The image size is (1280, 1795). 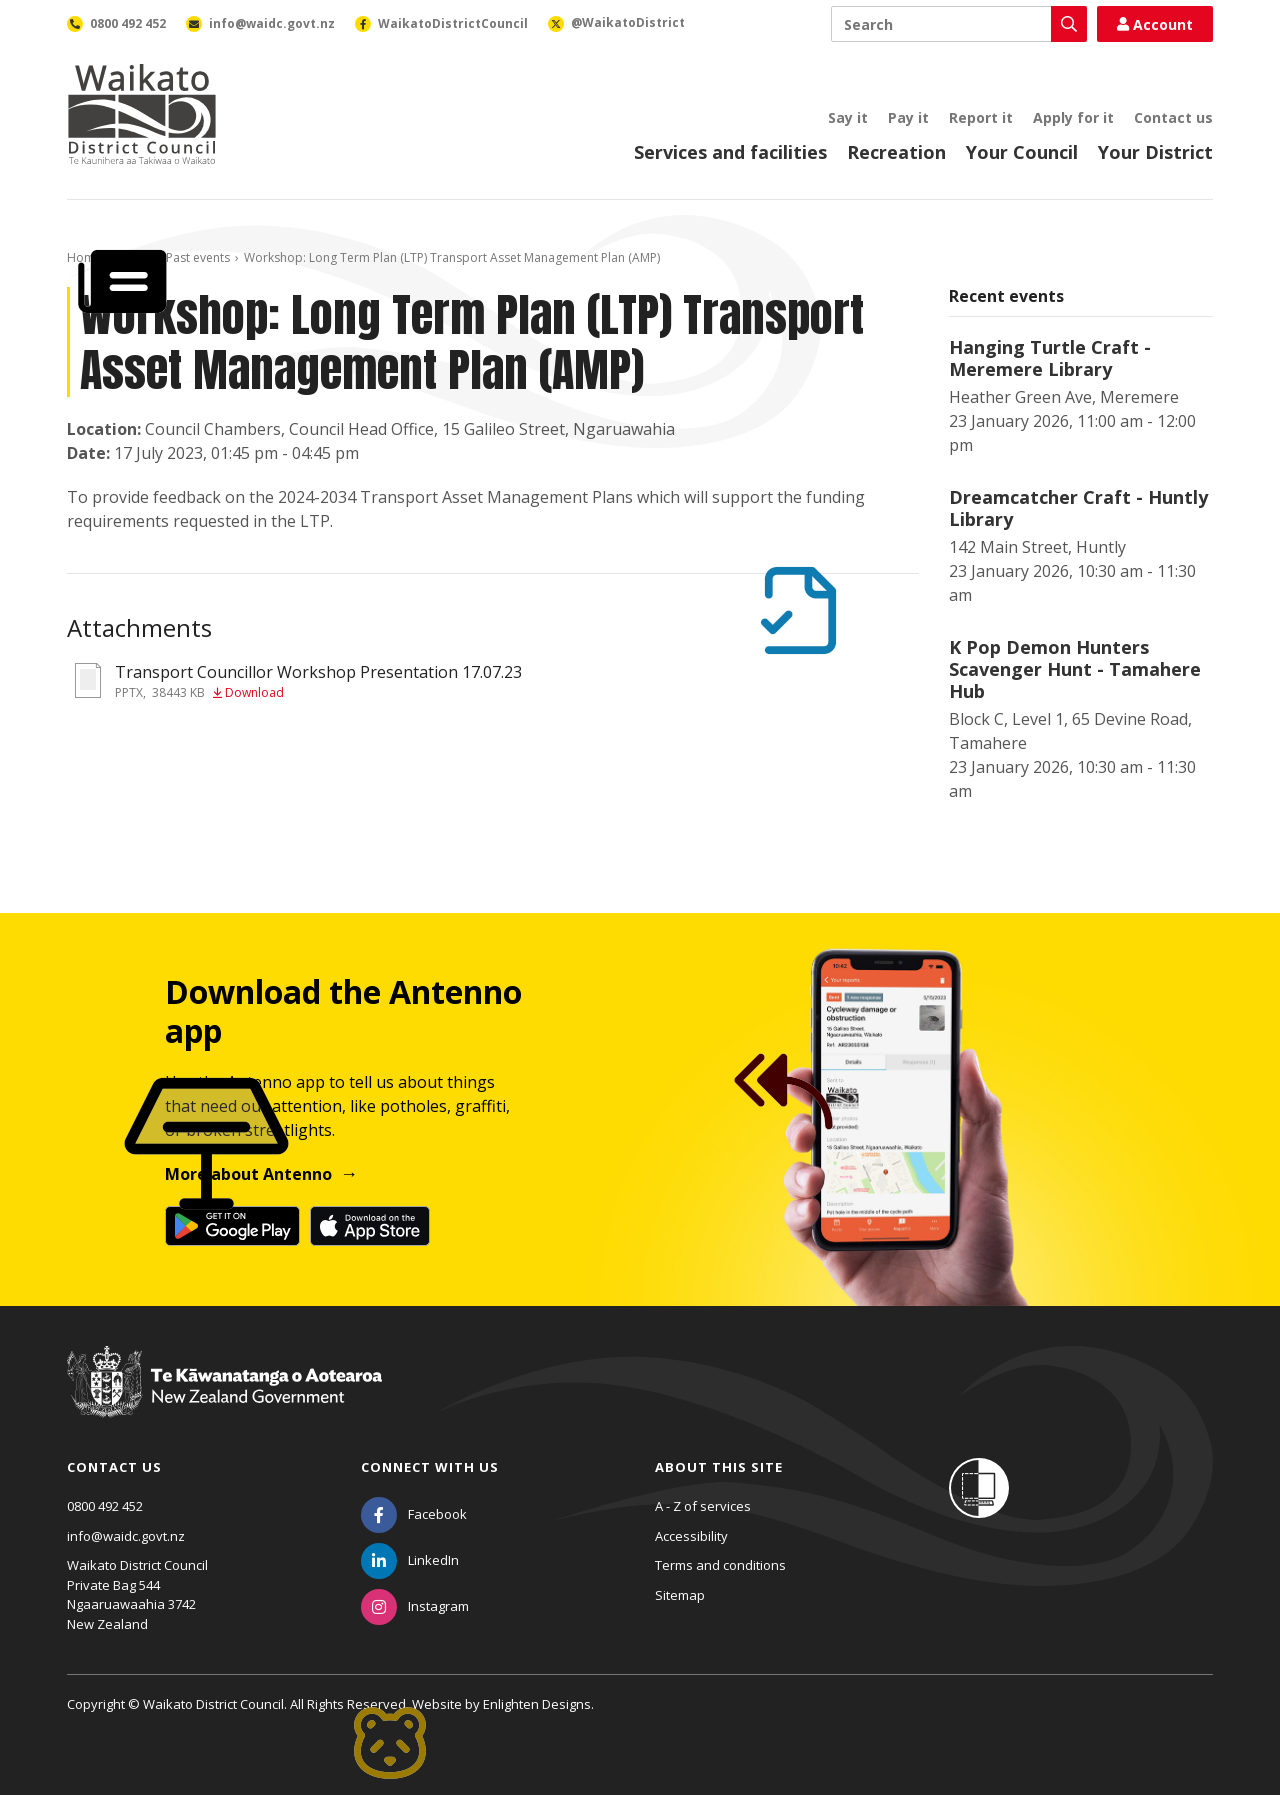 I want to click on file successfully uploaded or saved, so click(x=800, y=610).